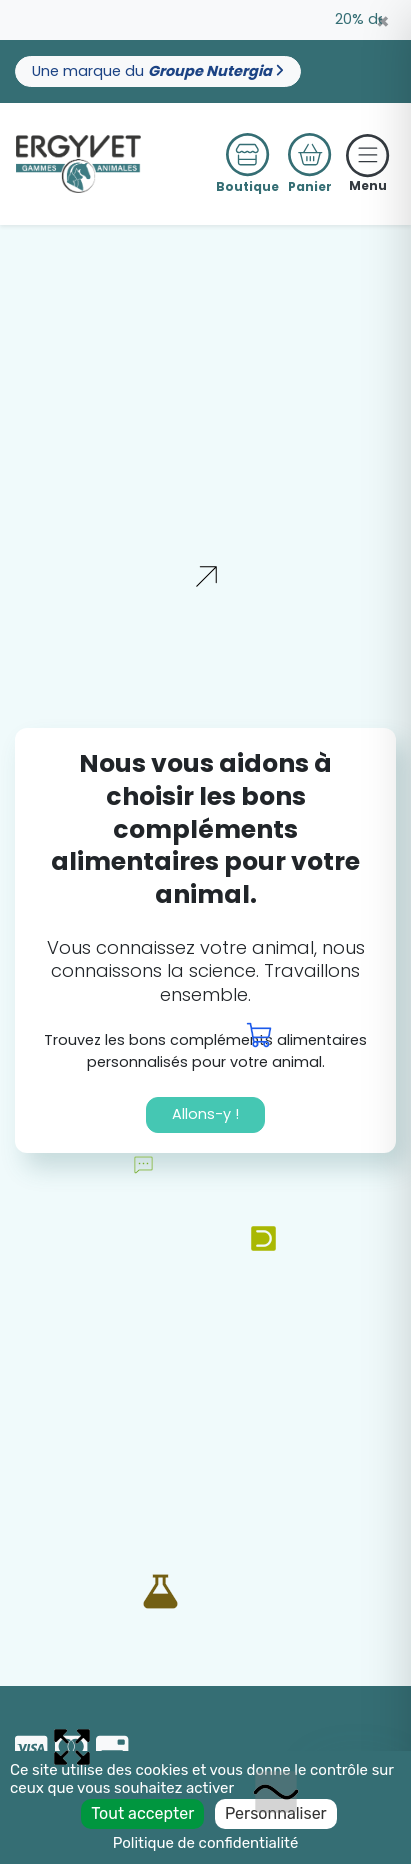 The width and height of the screenshot is (411, 1864). What do you see at coordinates (263, 1238) in the screenshot?
I see `indicates a superset relationship in mathematical notation` at bounding box center [263, 1238].